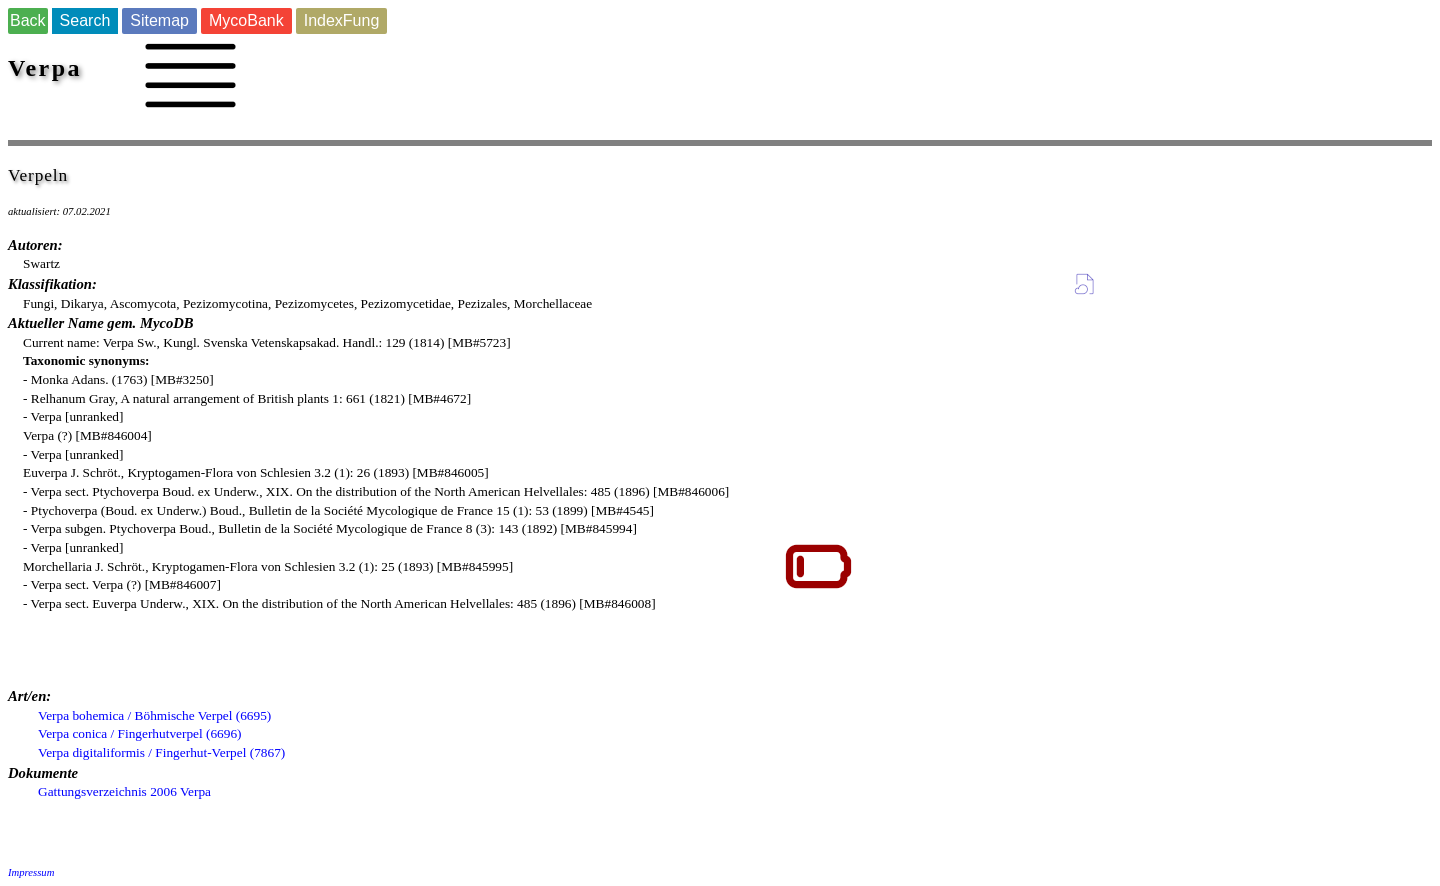  Describe the element at coordinates (818, 566) in the screenshot. I see `indicates low battery level` at that location.